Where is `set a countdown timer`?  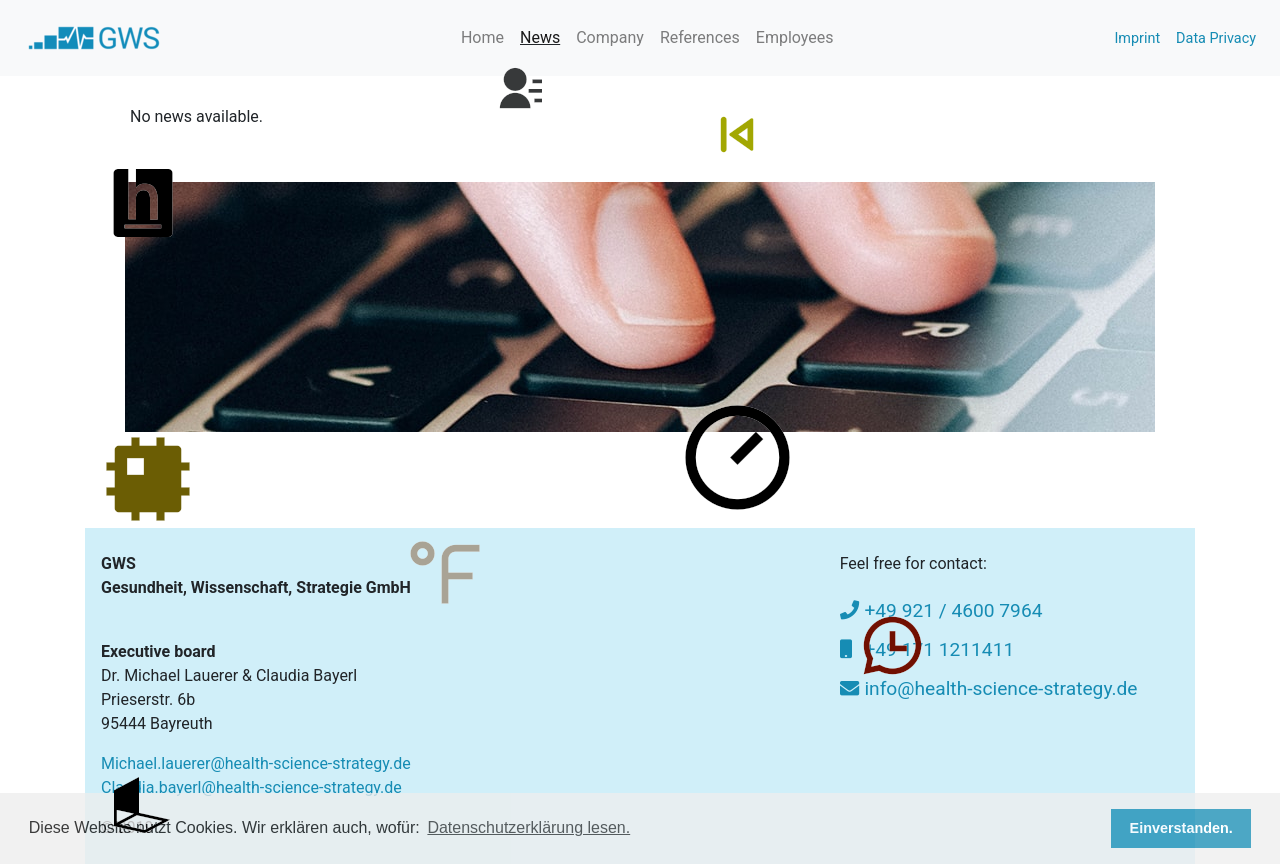 set a countdown timer is located at coordinates (737, 457).